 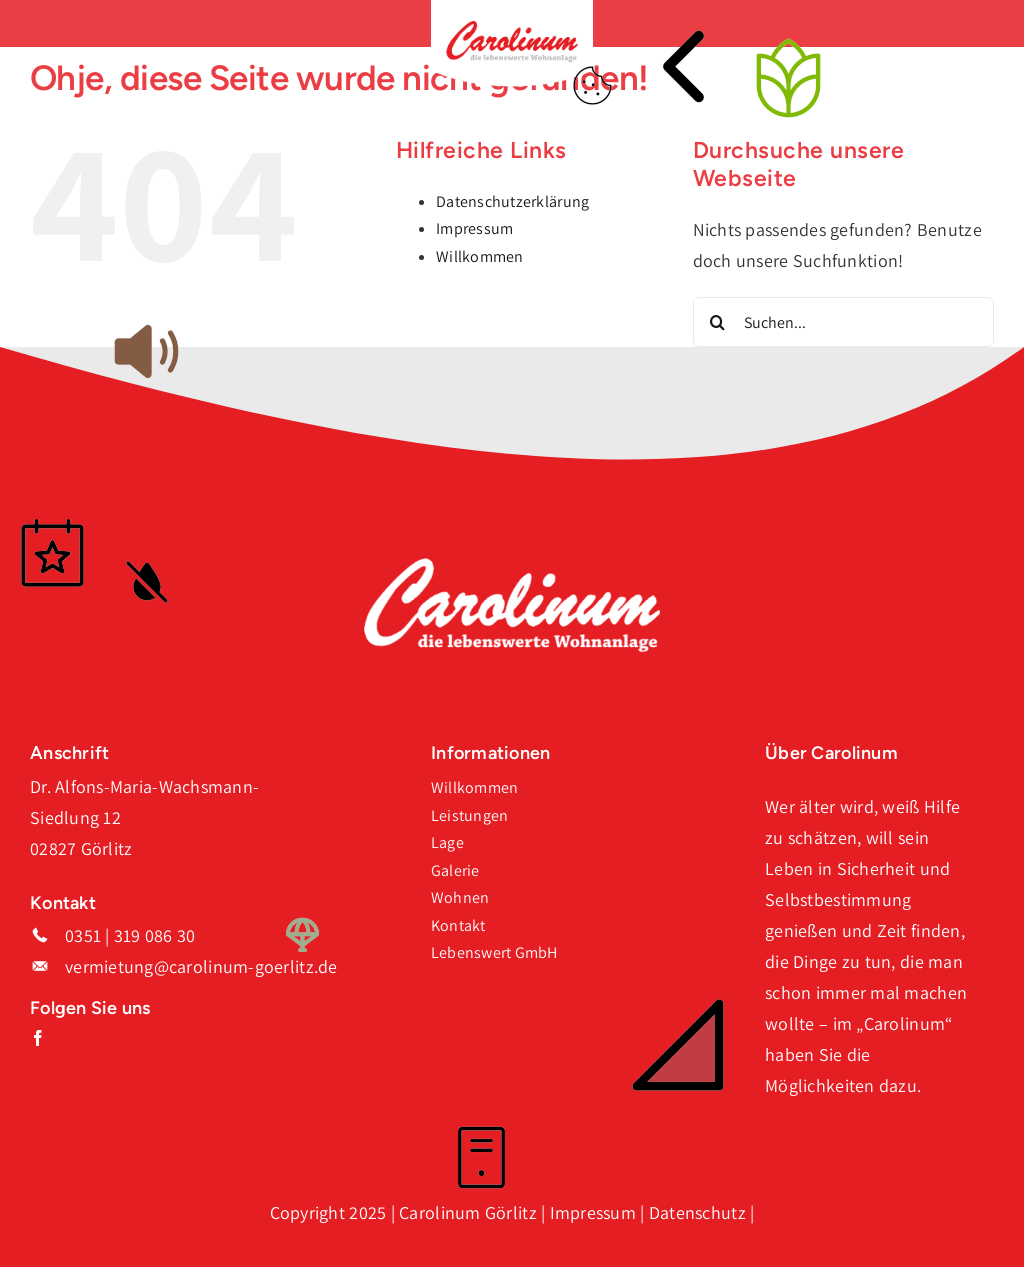 I want to click on disable water or liquid detection, so click(x=147, y=582).